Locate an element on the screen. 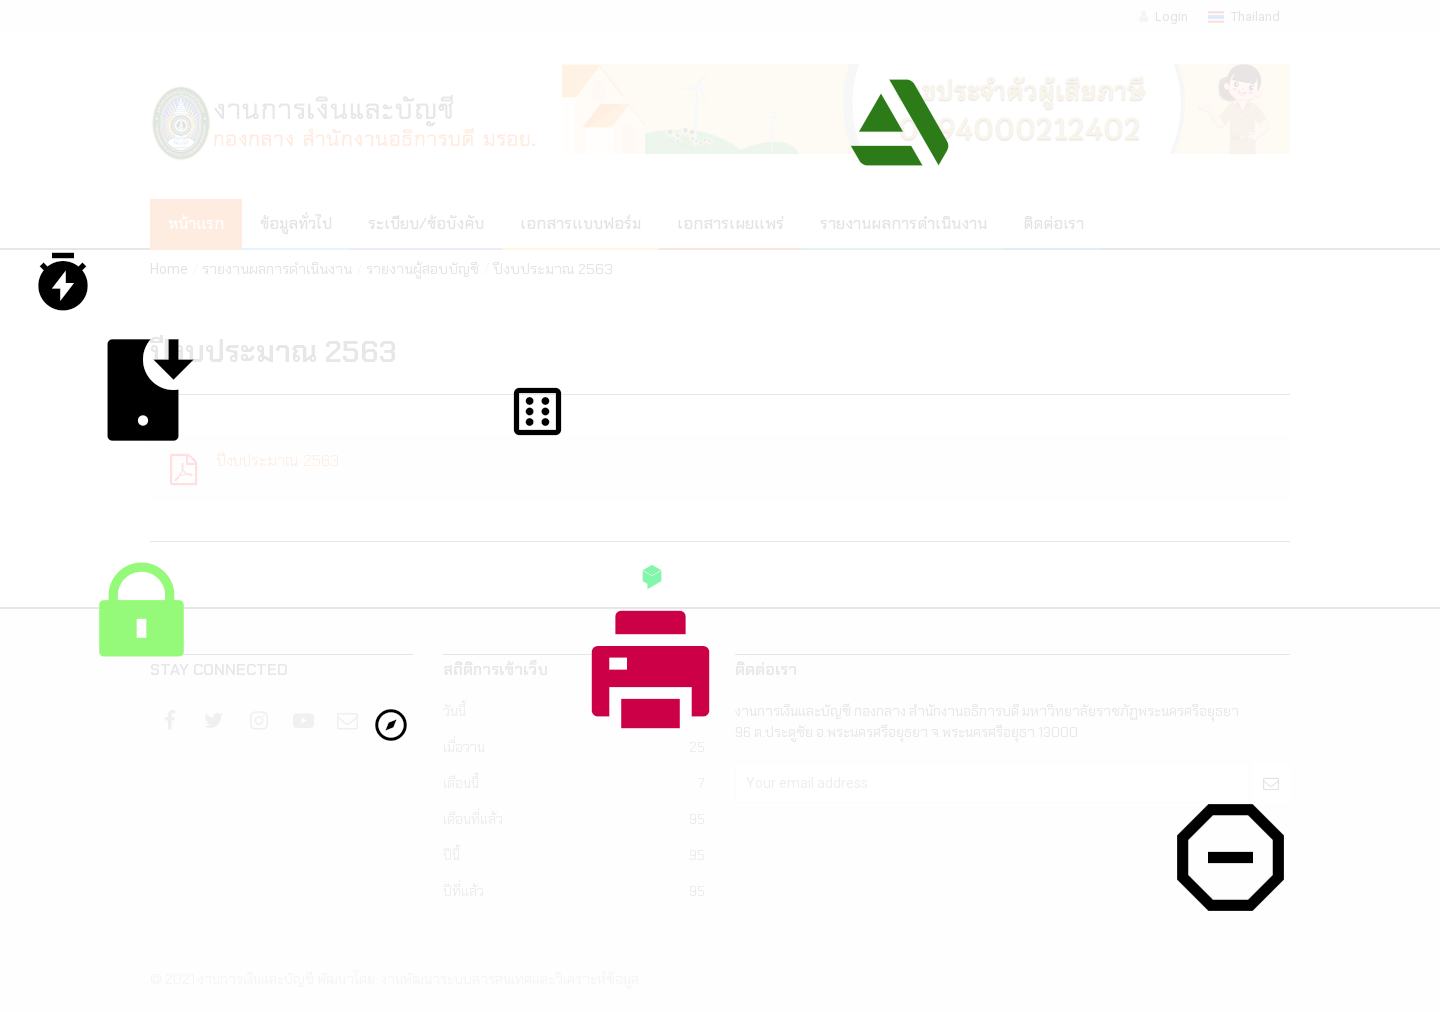 The height and width of the screenshot is (1012, 1440). indicates spam or blocked content is located at coordinates (1230, 857).